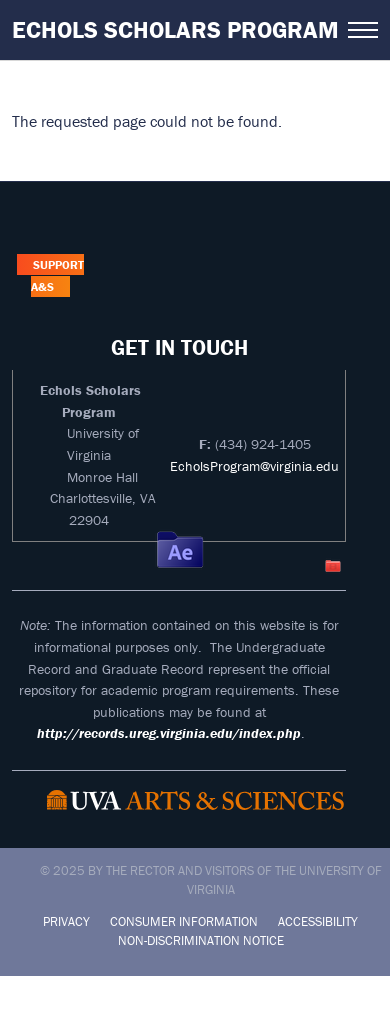 The image size is (390, 1011). Describe the element at coordinates (180, 551) in the screenshot. I see `folder containing Adobe After Effects project files` at that location.